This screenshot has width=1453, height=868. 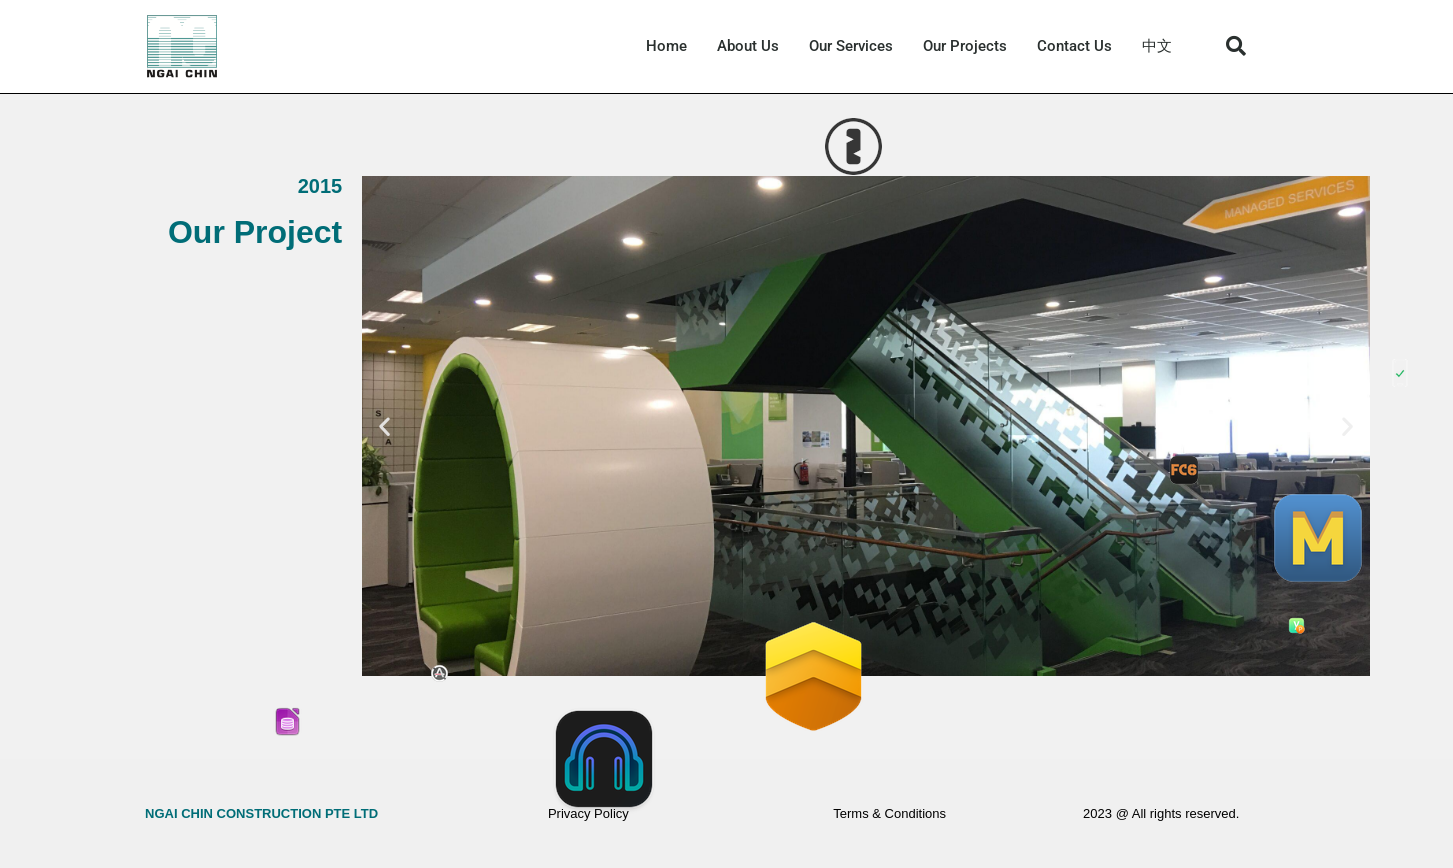 I want to click on smartphone successfully connected, so click(x=1400, y=373).